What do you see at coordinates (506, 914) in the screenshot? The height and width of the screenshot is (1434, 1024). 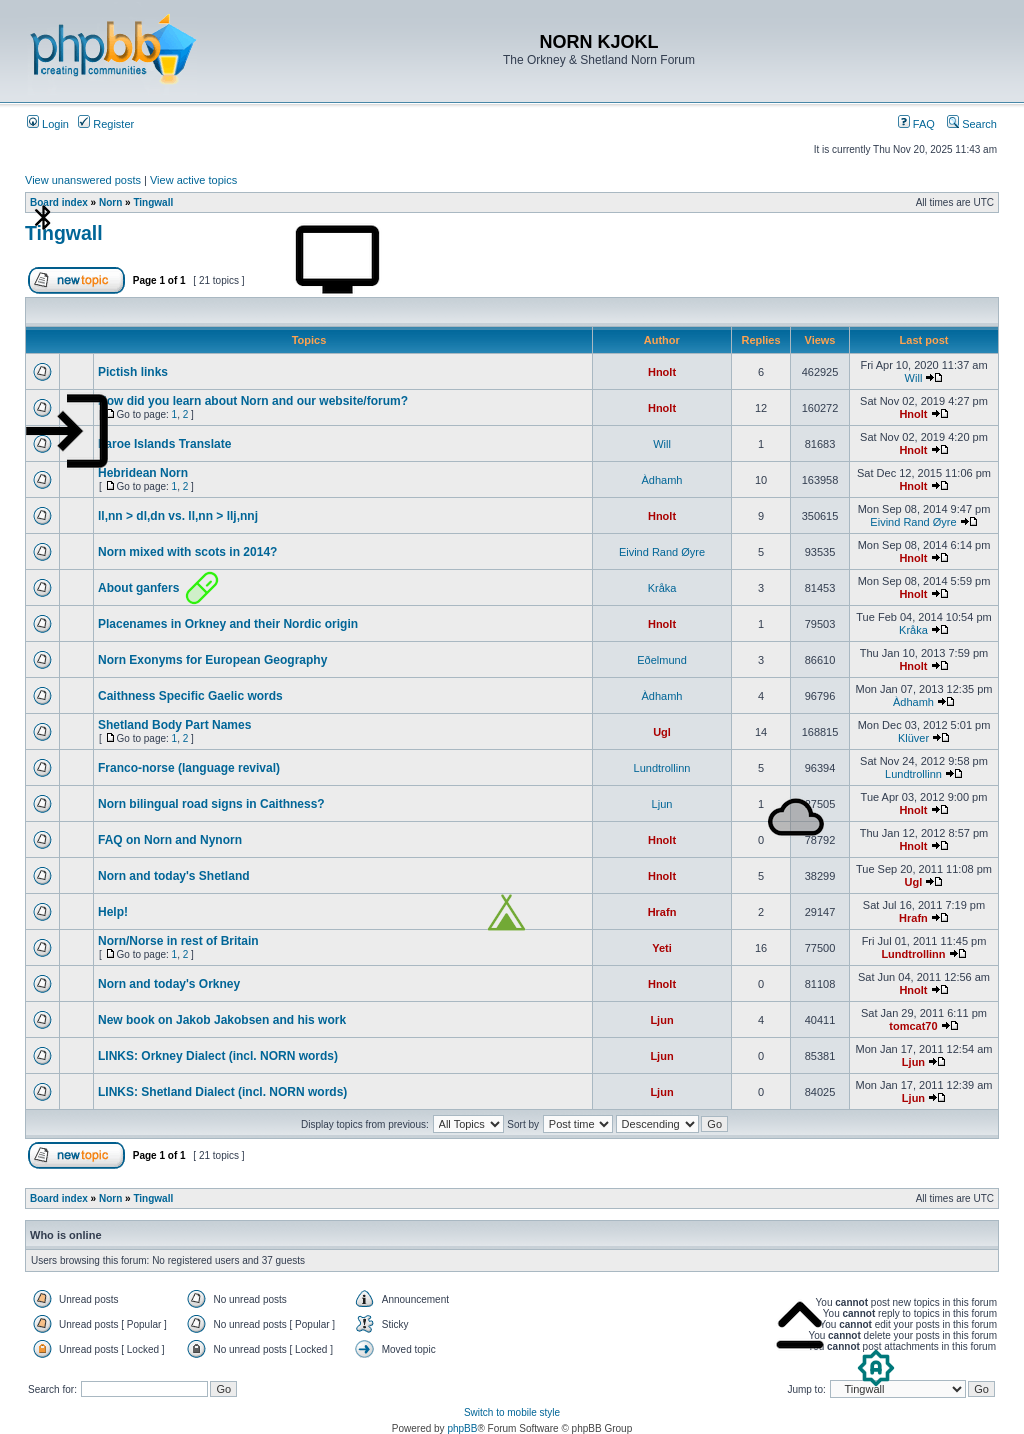 I see `view campsite or camping information` at bounding box center [506, 914].